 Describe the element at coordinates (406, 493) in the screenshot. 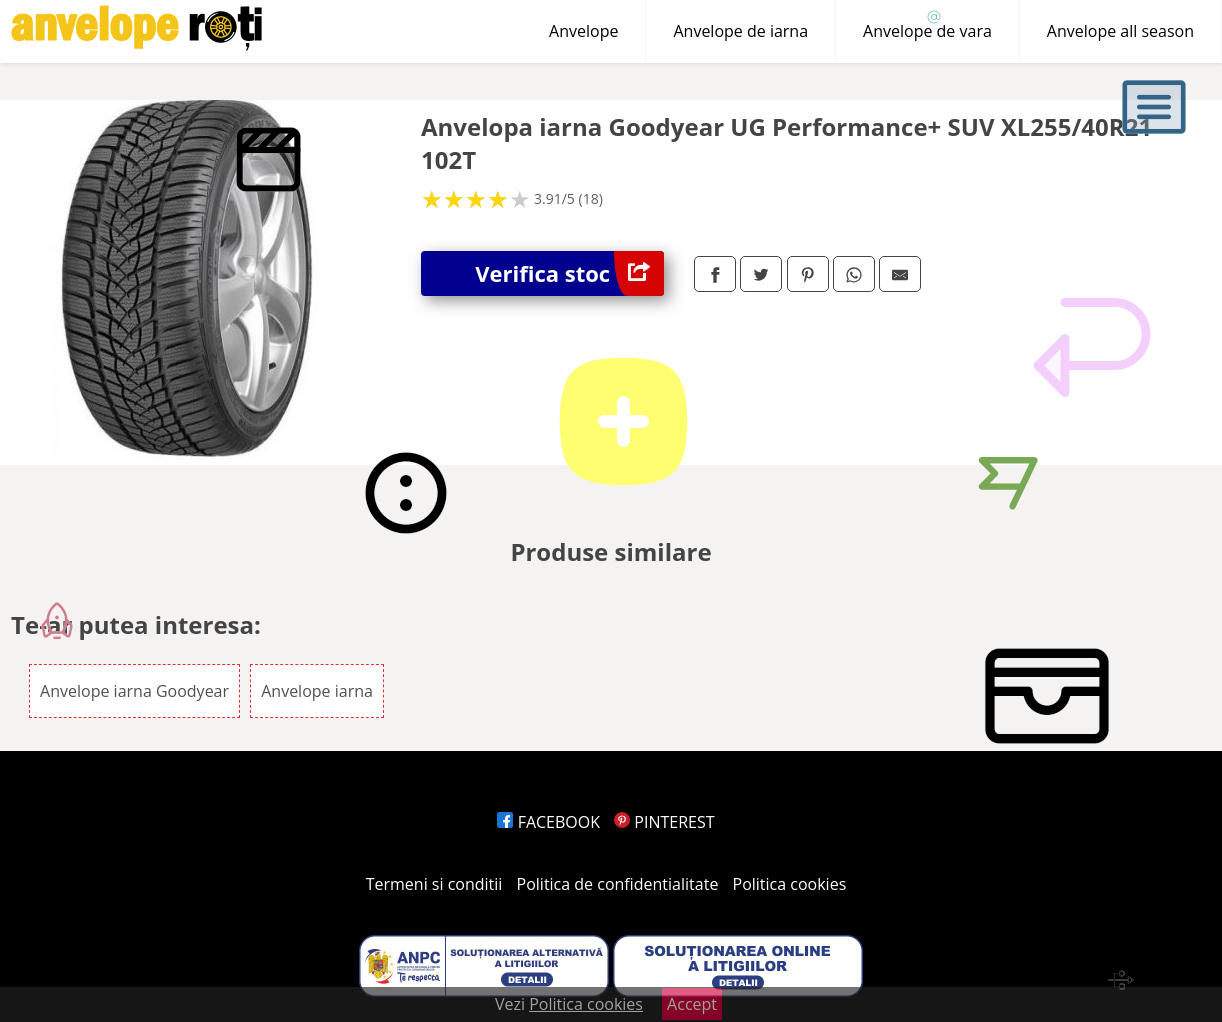

I see `open more options menu` at that location.